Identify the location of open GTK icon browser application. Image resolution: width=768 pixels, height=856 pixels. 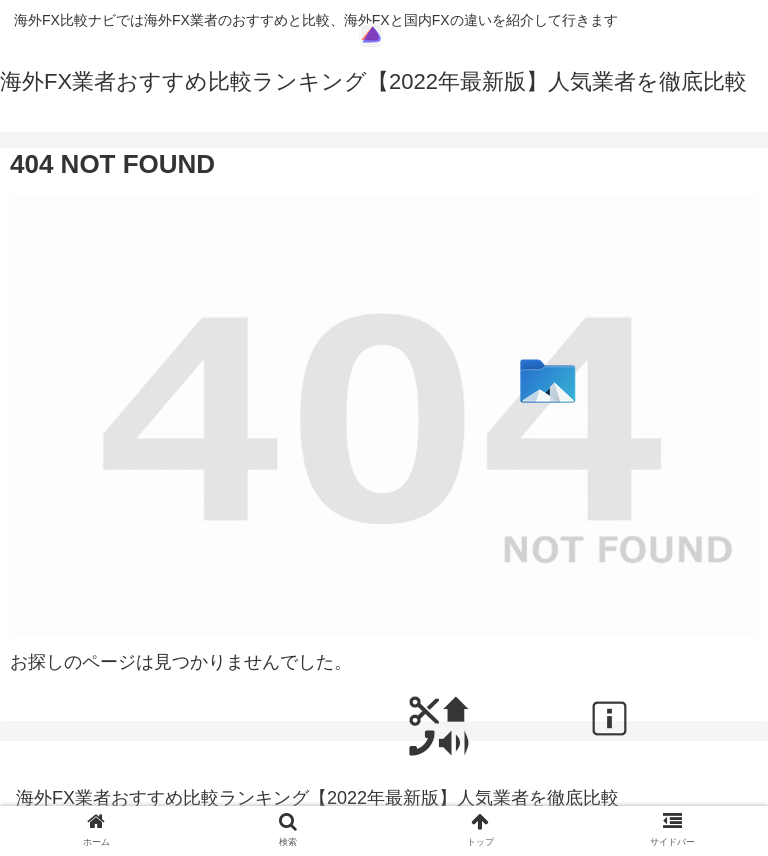
(439, 726).